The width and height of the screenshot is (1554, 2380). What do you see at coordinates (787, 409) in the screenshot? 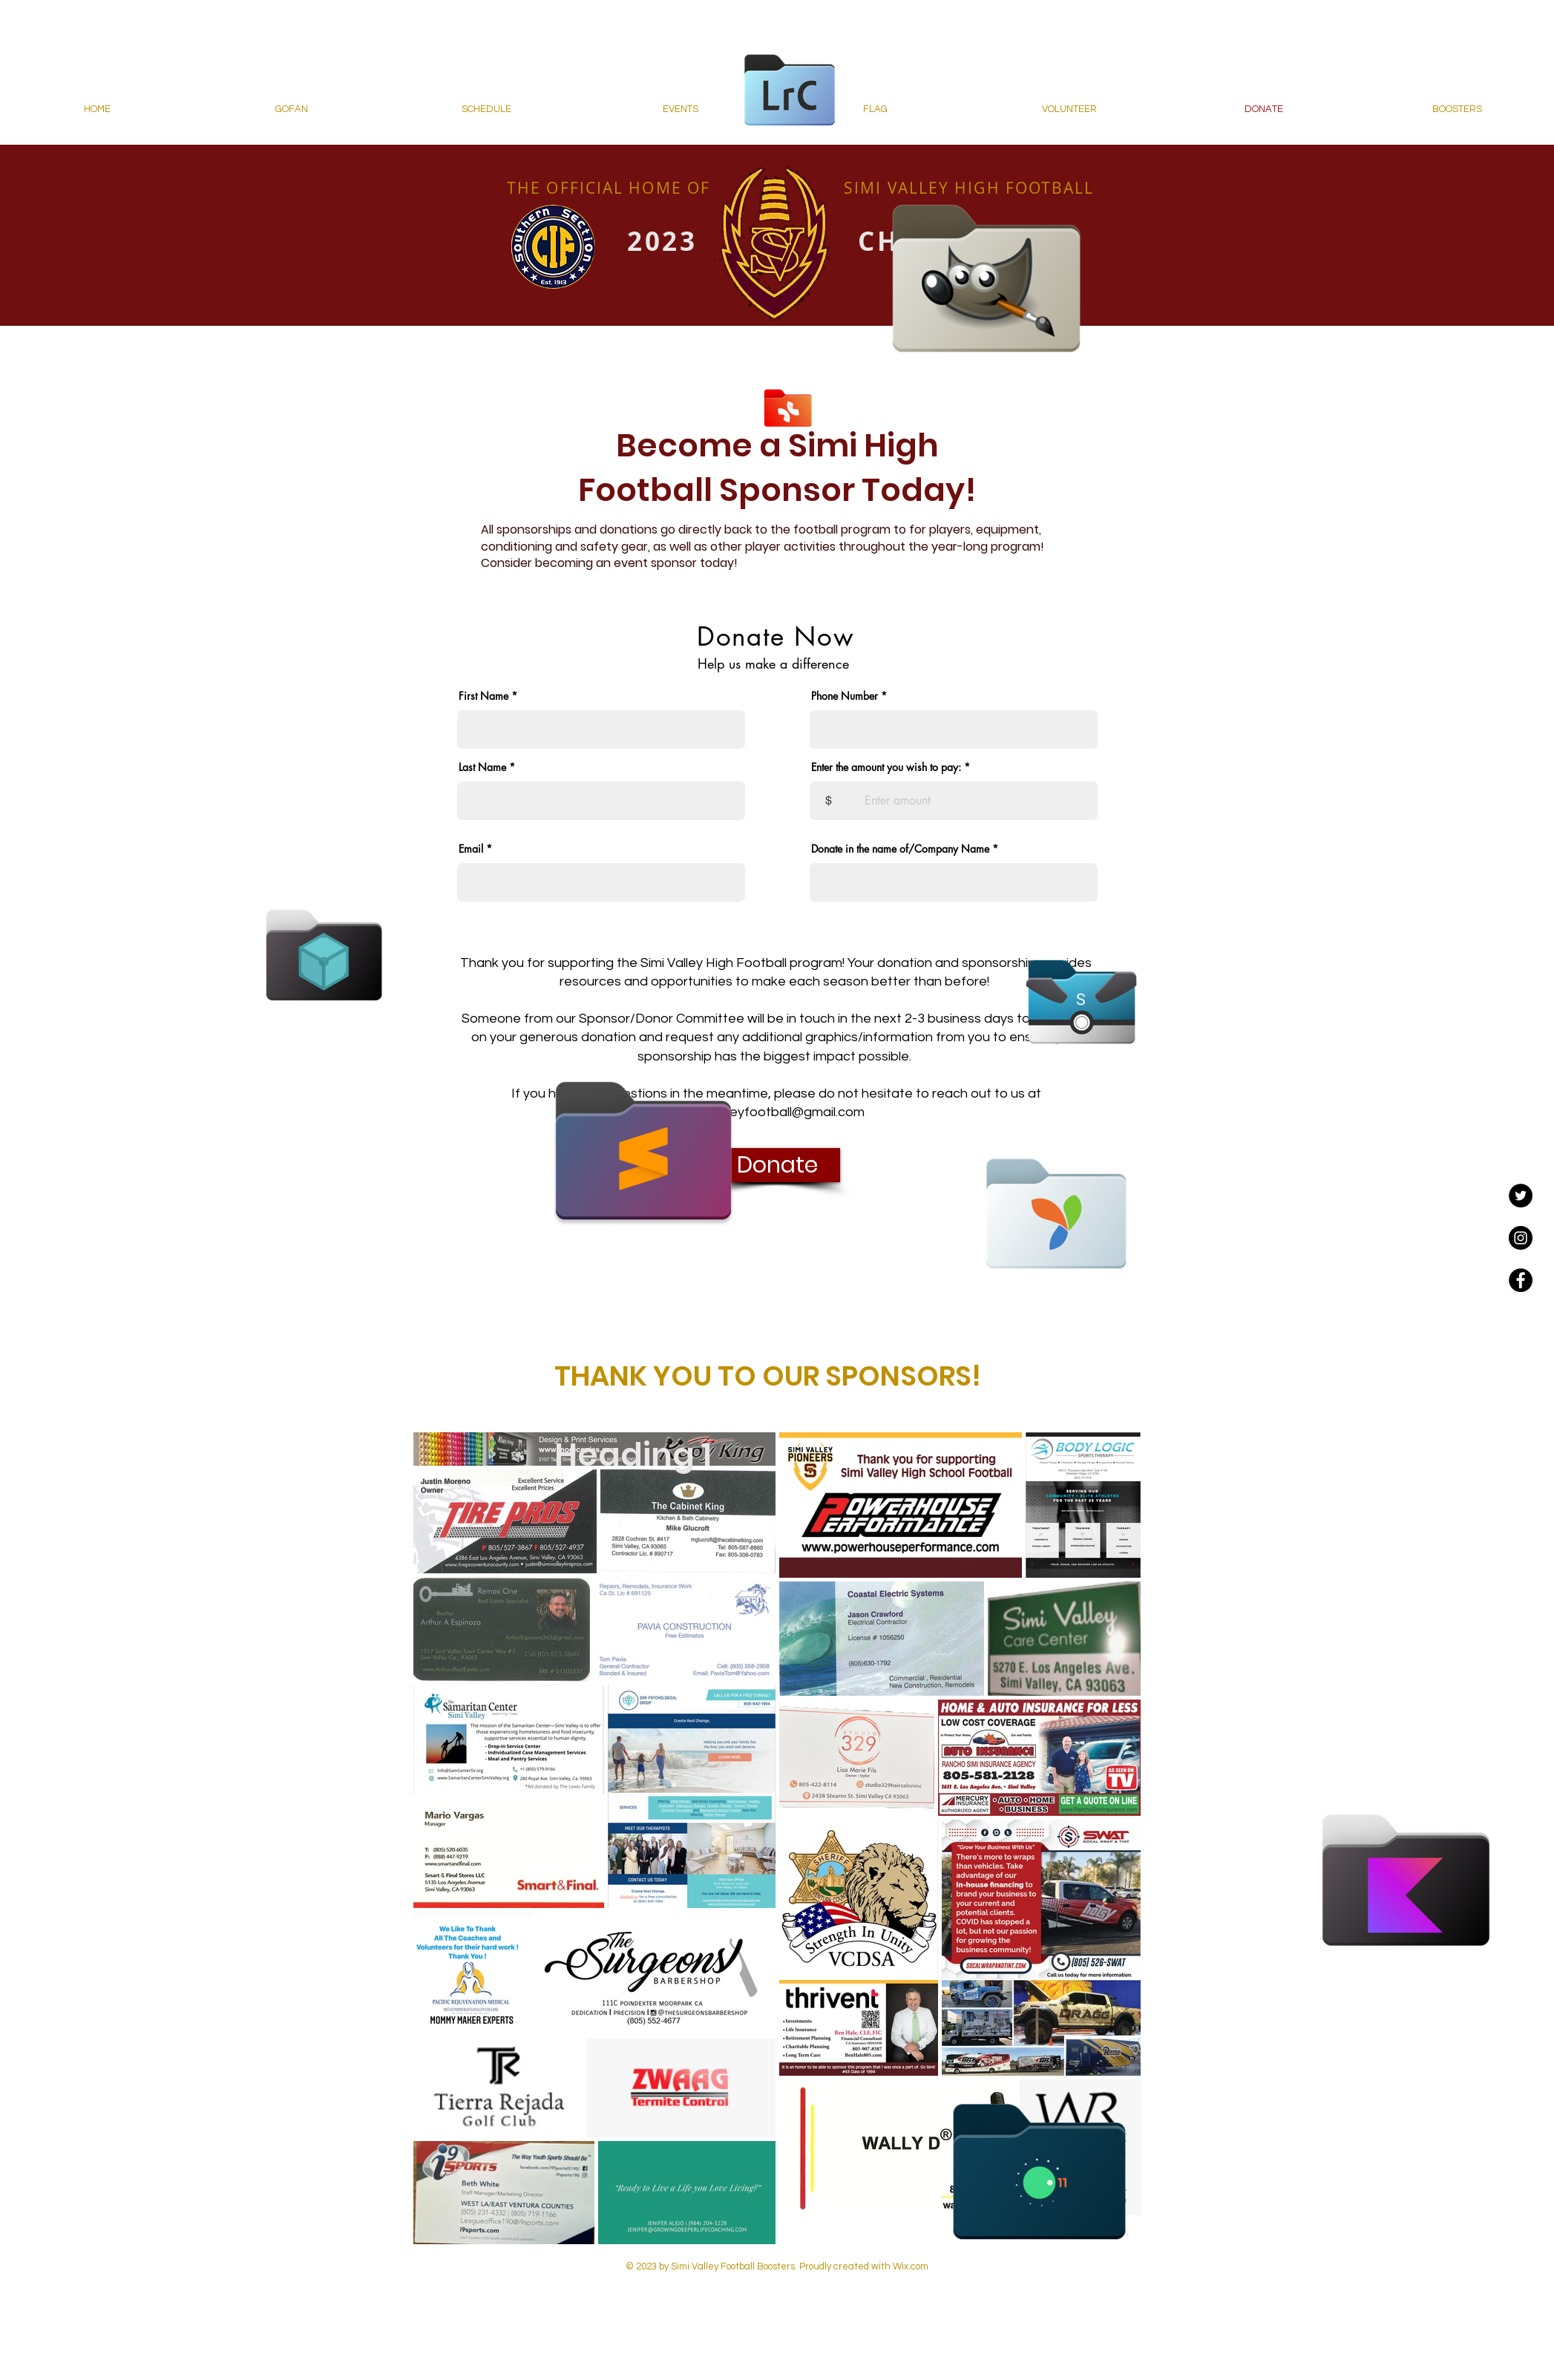
I see `open folder containing Xmind mind mapping files` at bounding box center [787, 409].